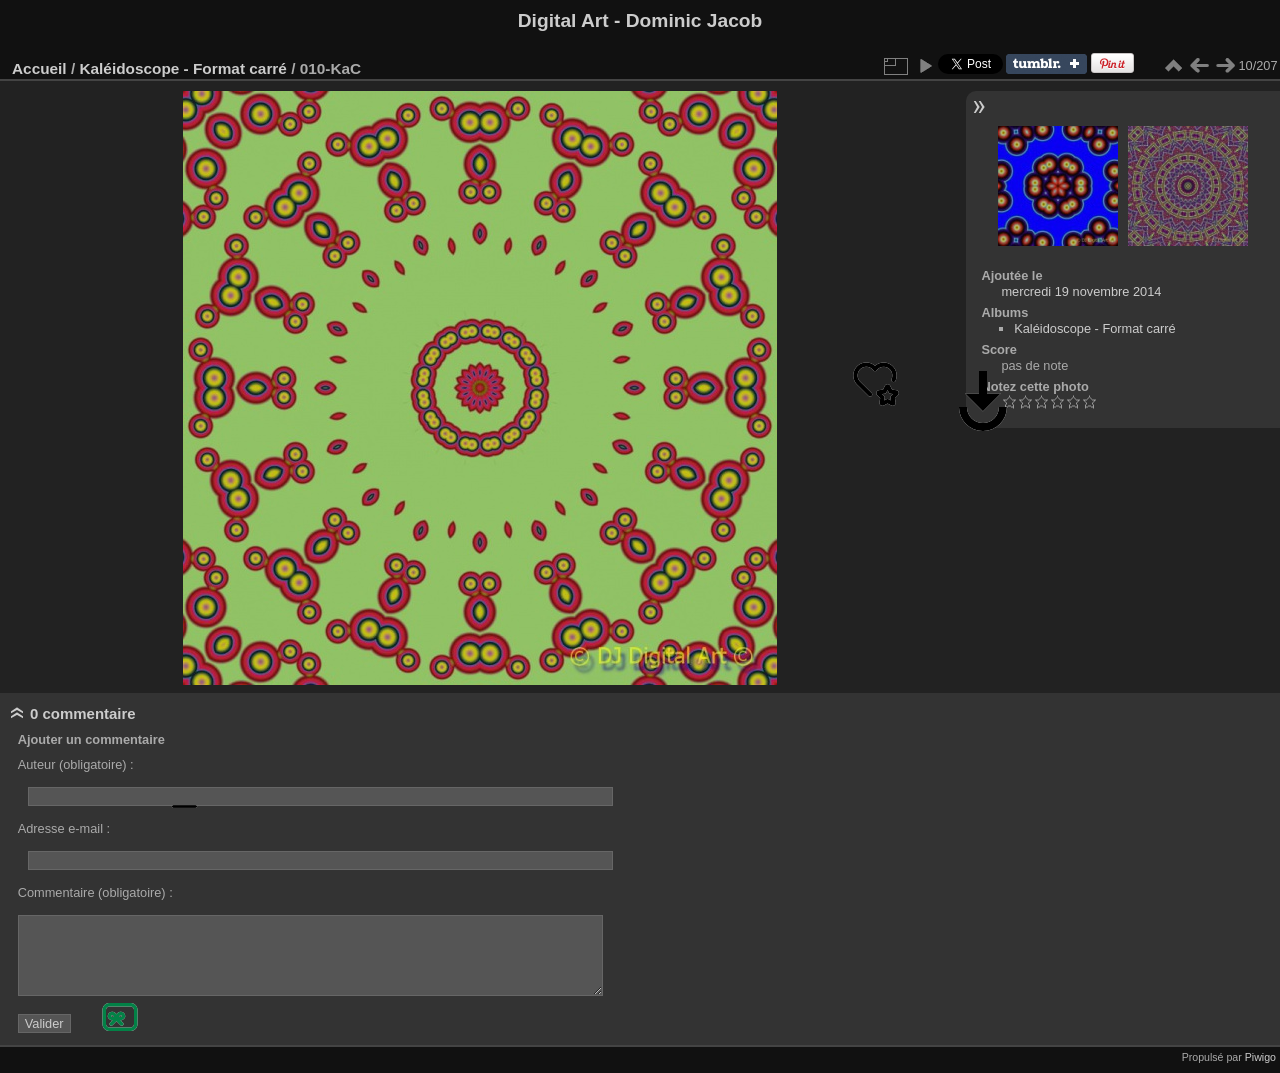 This screenshot has width=1280, height=1073. What do you see at coordinates (120, 1017) in the screenshot?
I see `access gift card balance or details` at bounding box center [120, 1017].